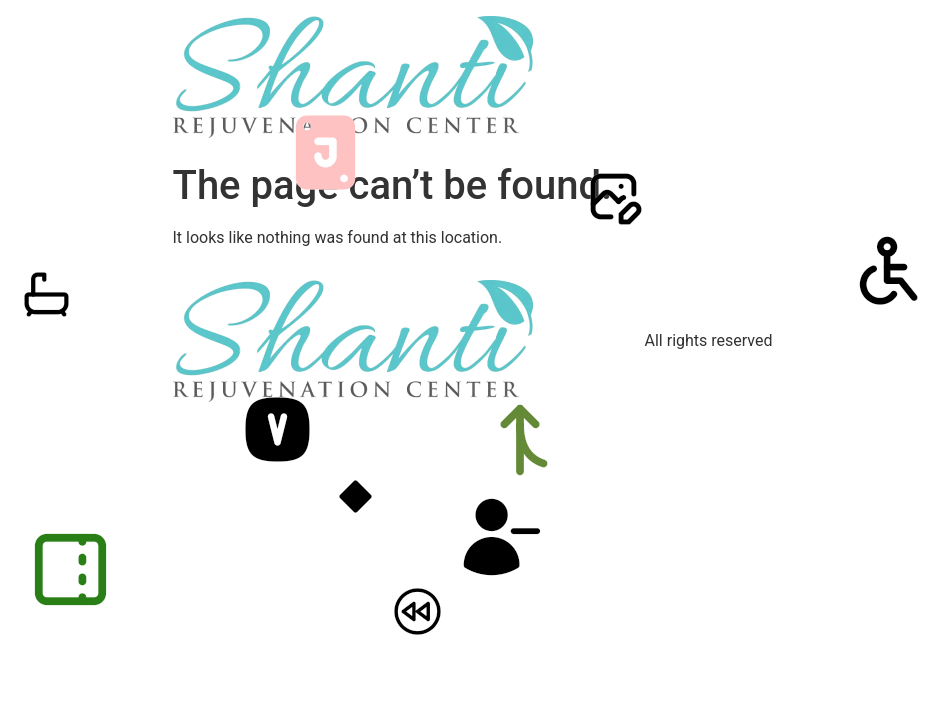 The width and height of the screenshot is (945, 720). I want to click on indicates premium or luxury status, so click(355, 496).